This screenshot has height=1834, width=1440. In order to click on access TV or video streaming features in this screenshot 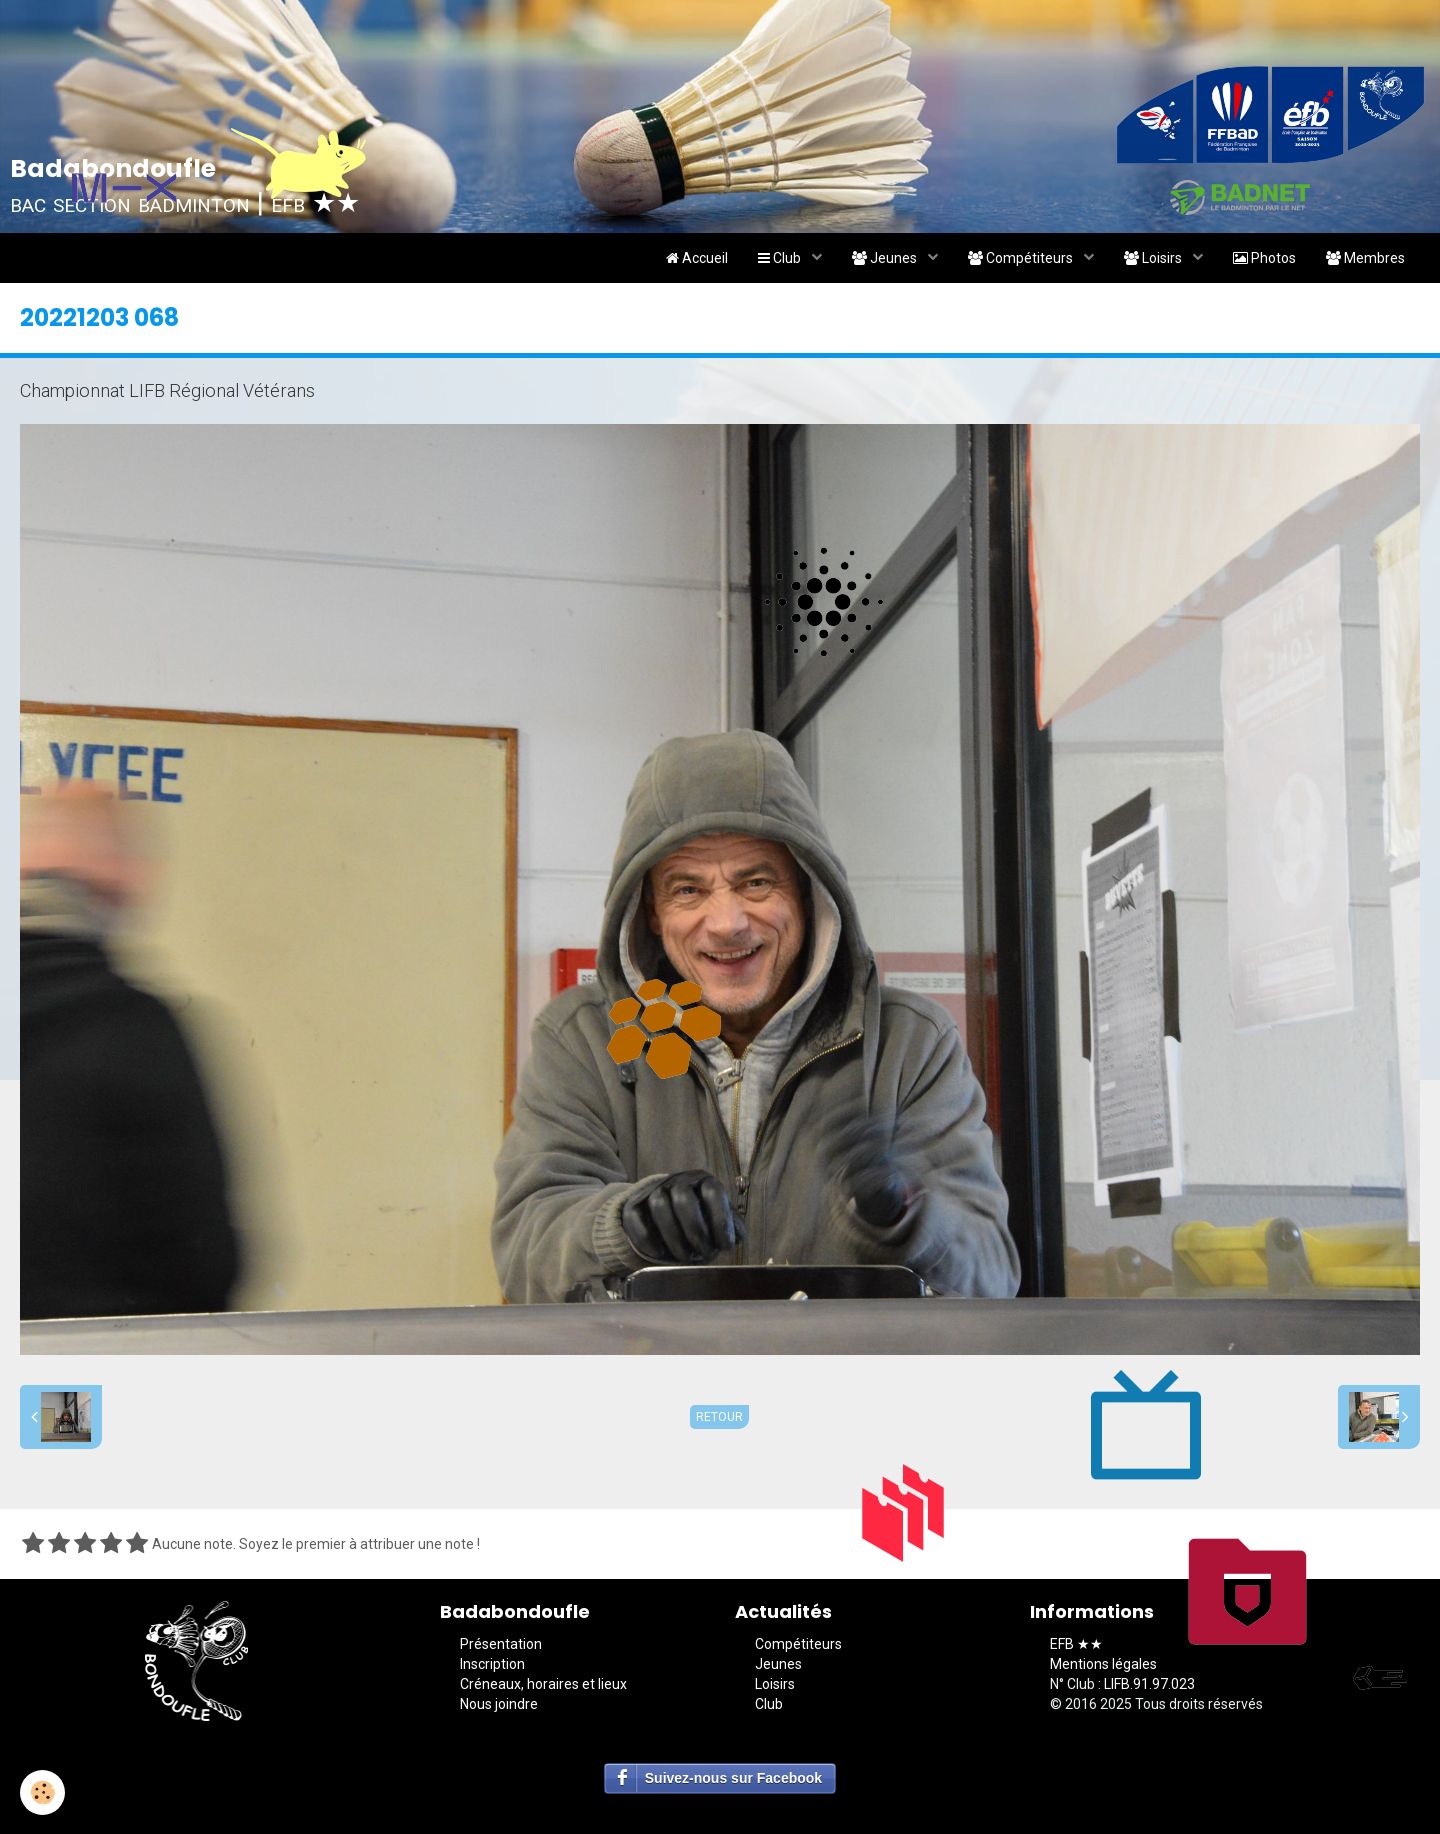, I will do `click(1146, 1430)`.